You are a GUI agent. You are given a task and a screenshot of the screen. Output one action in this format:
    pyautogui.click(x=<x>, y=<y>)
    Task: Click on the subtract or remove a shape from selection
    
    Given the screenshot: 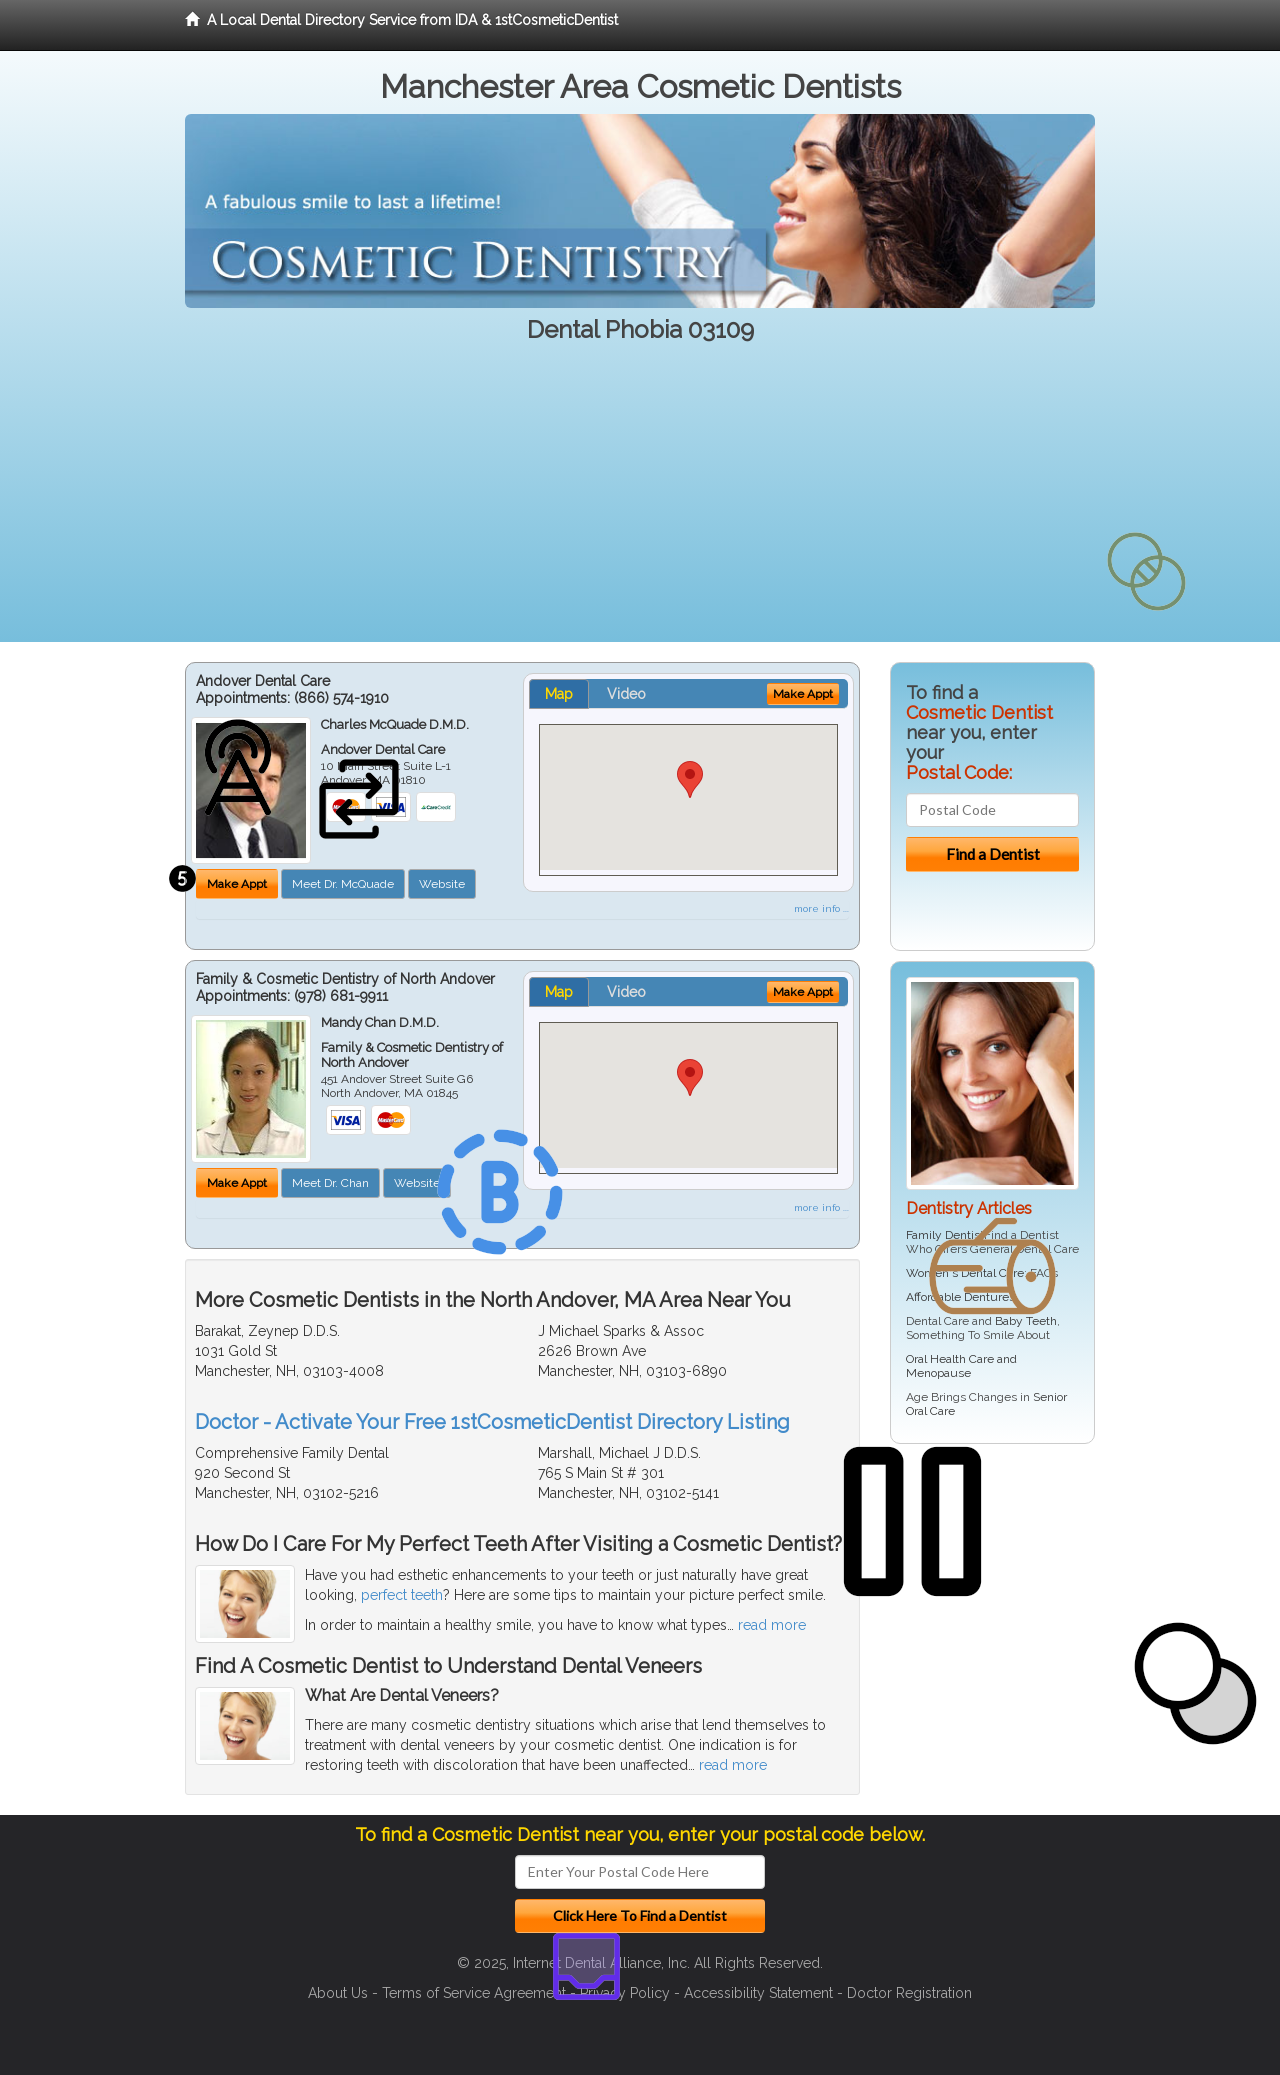 What is the action you would take?
    pyautogui.click(x=1195, y=1683)
    